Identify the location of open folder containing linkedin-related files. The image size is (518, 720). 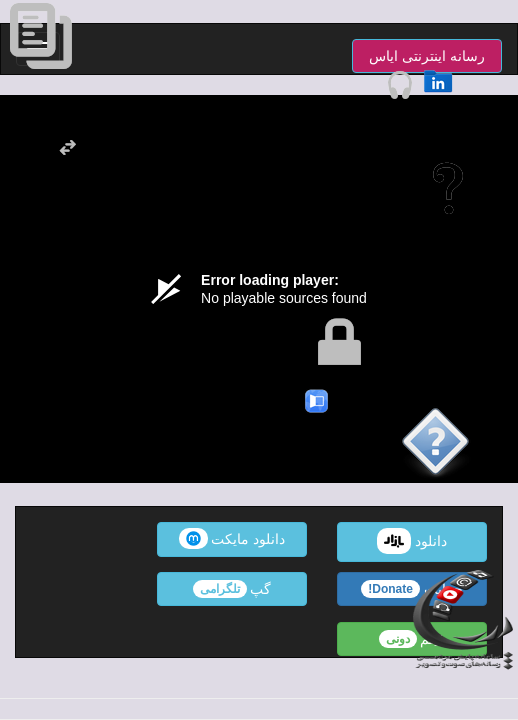
(438, 82).